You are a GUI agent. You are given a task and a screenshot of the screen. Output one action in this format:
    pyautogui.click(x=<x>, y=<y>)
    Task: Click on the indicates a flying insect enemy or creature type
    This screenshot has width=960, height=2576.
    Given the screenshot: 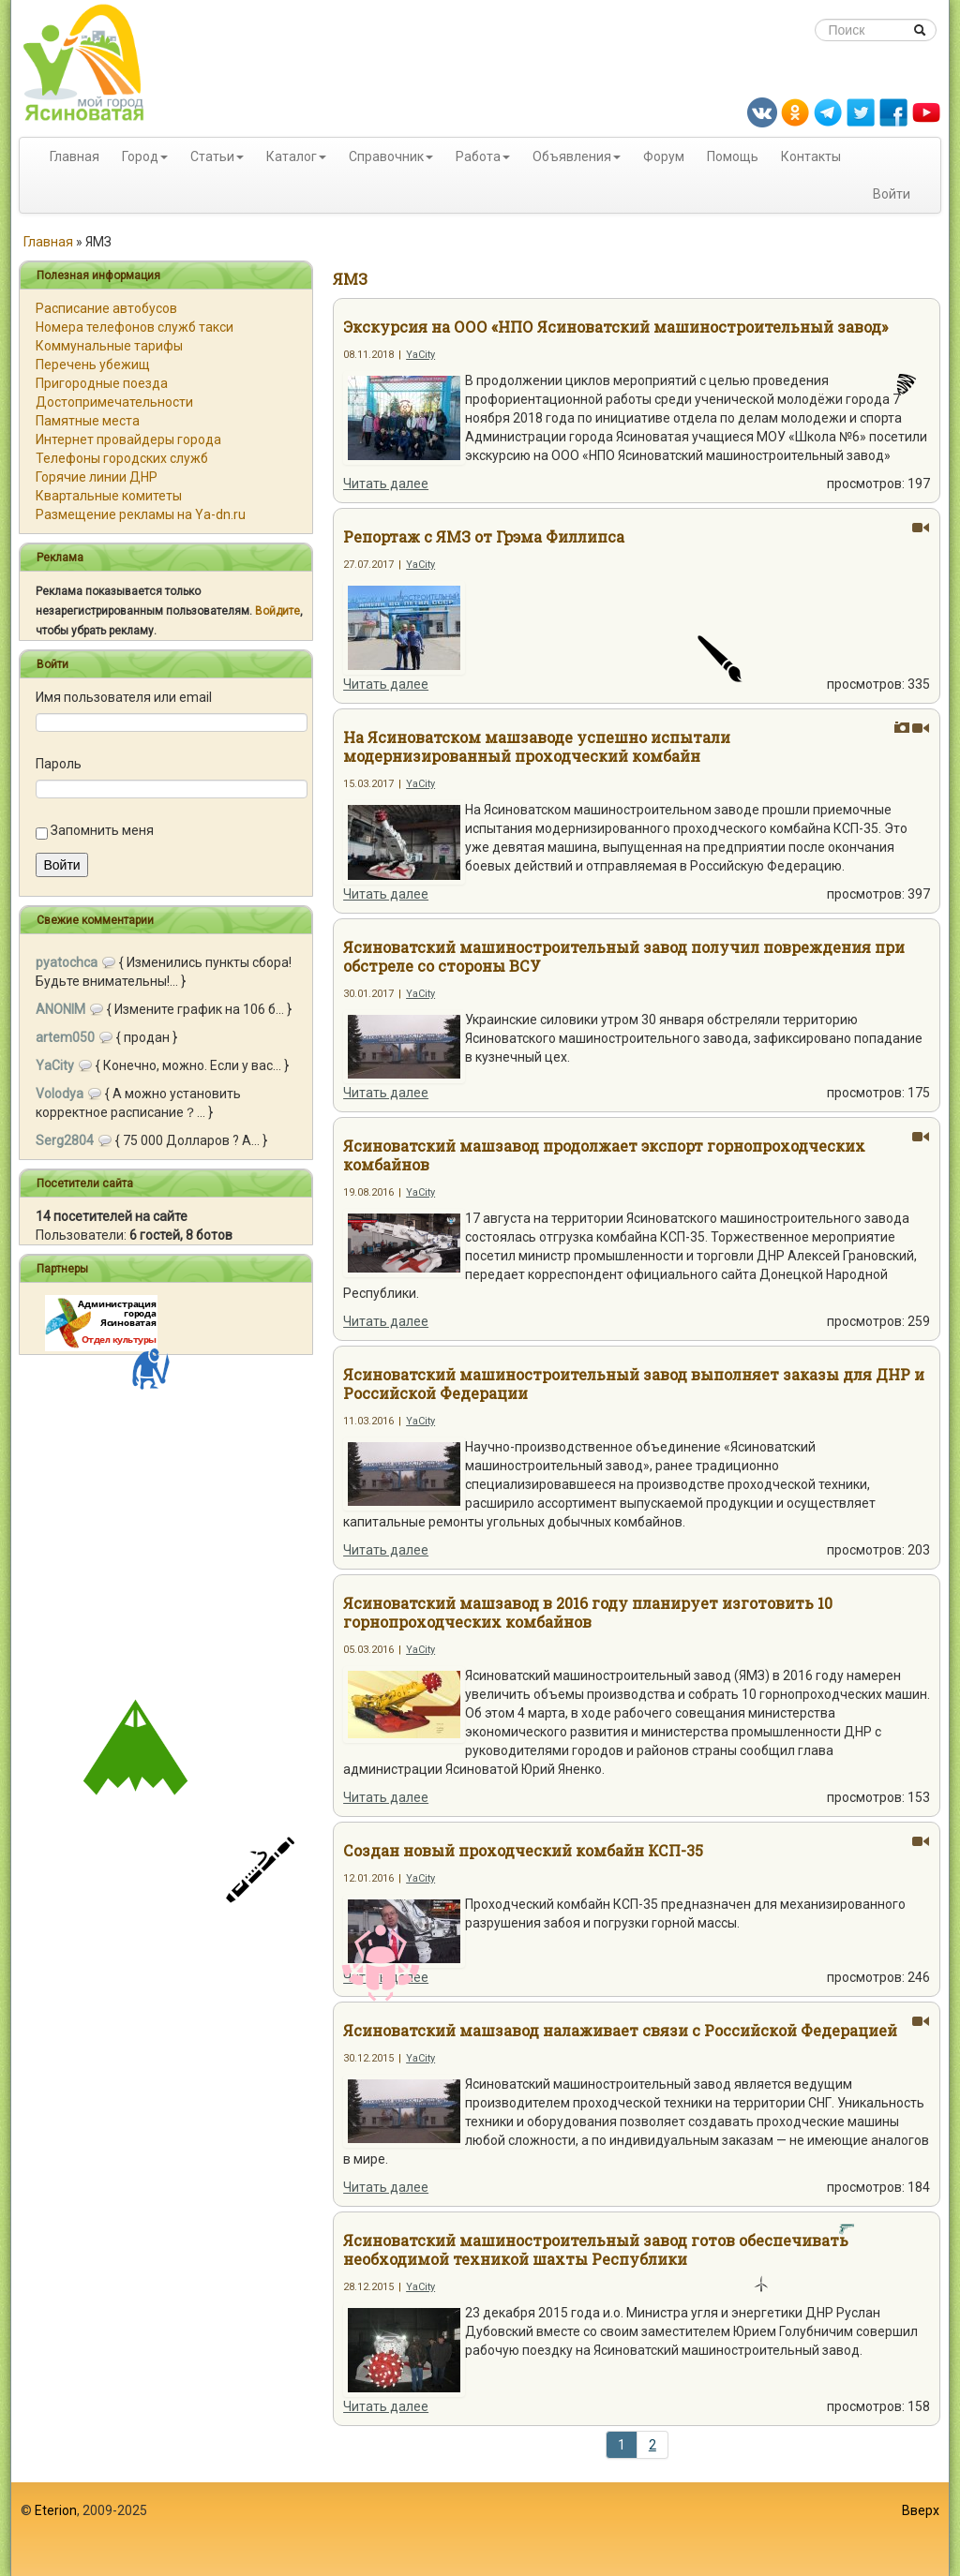 What is the action you would take?
    pyautogui.click(x=381, y=1963)
    